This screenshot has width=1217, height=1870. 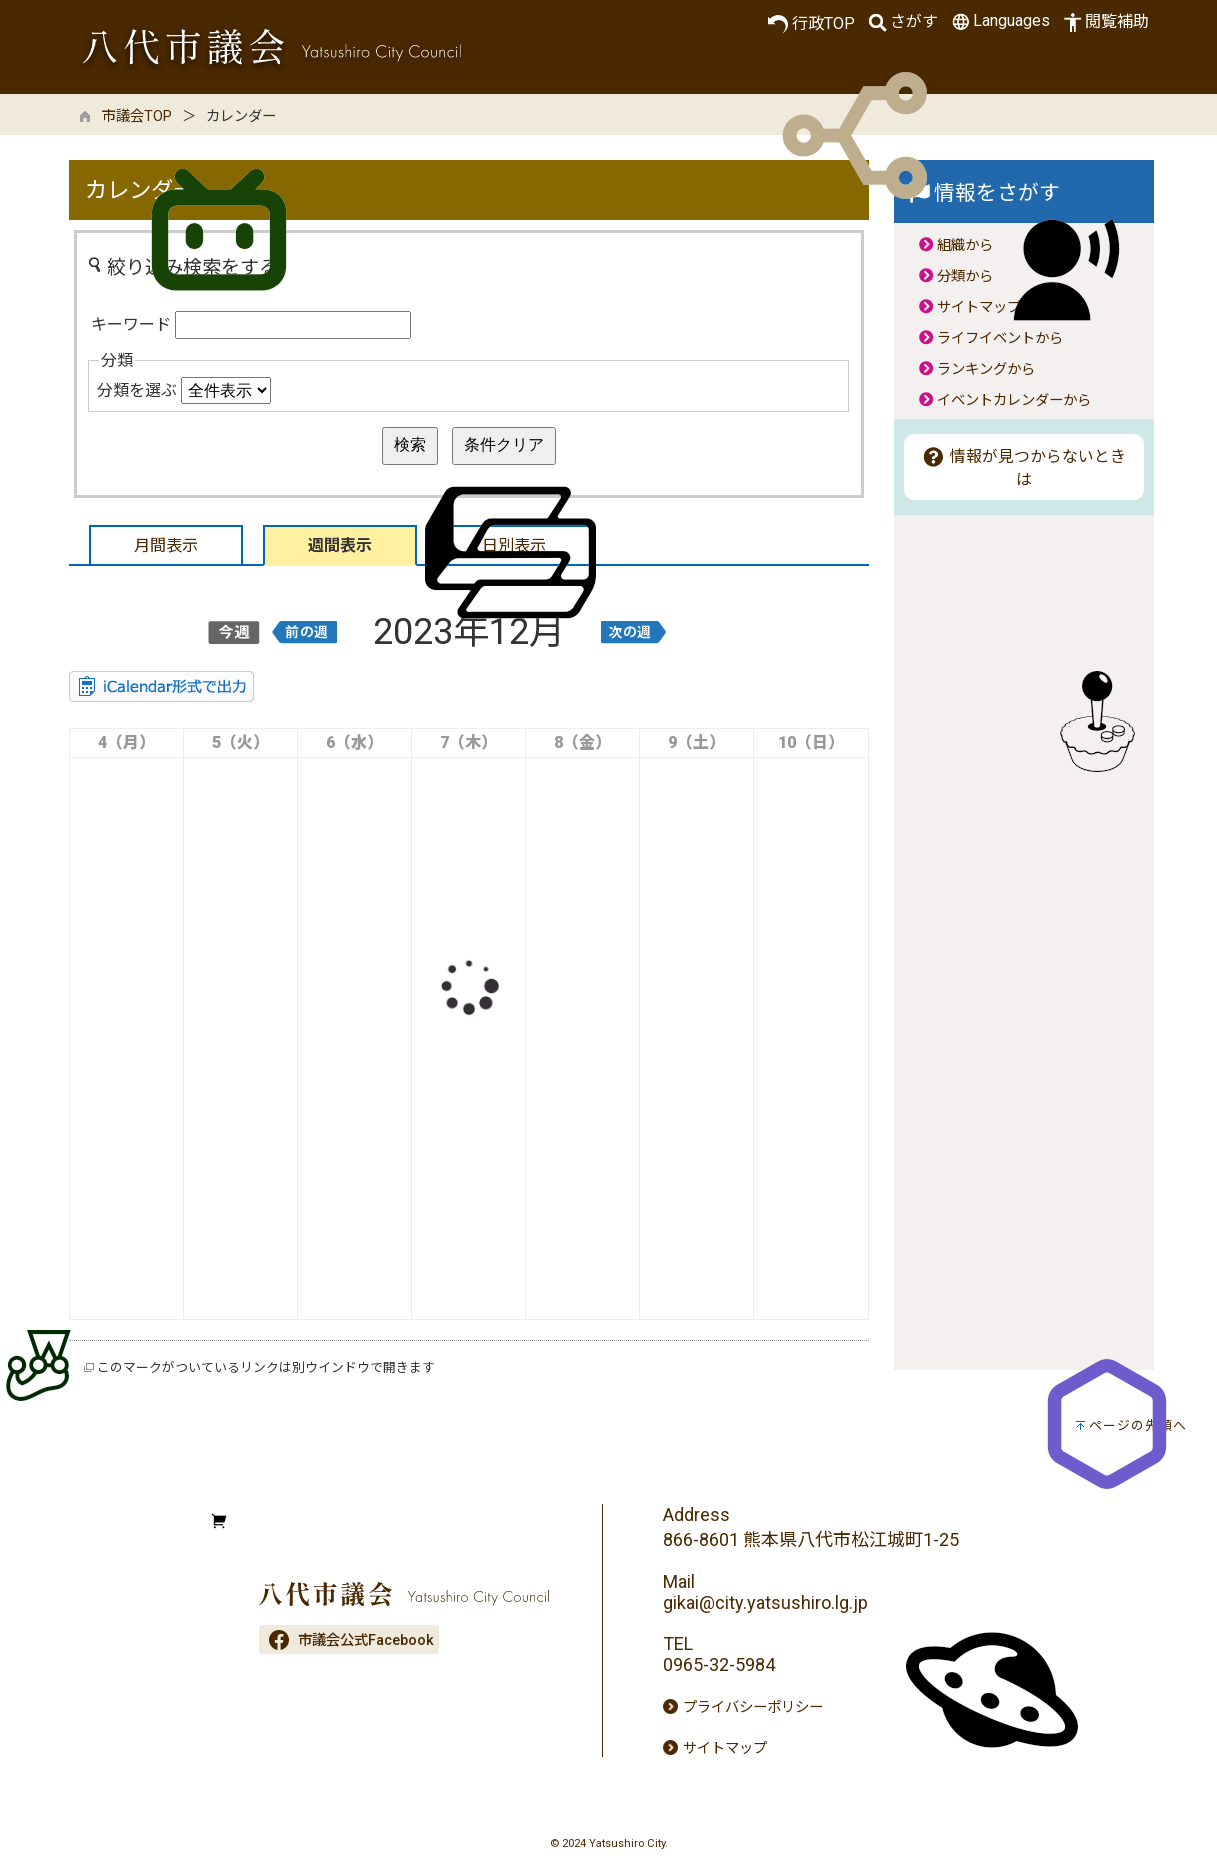 What do you see at coordinates (219, 236) in the screenshot?
I see `open bilibili app` at bounding box center [219, 236].